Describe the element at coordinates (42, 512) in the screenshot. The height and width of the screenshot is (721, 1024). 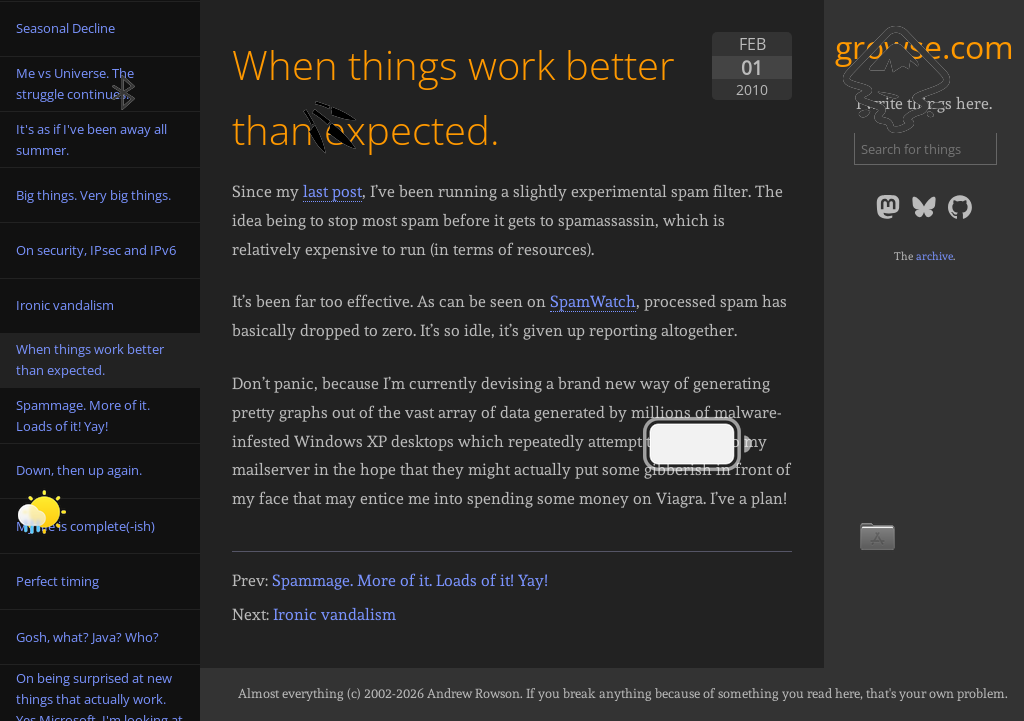
I see `indicates rainy weather with daytime sun breaks` at that location.